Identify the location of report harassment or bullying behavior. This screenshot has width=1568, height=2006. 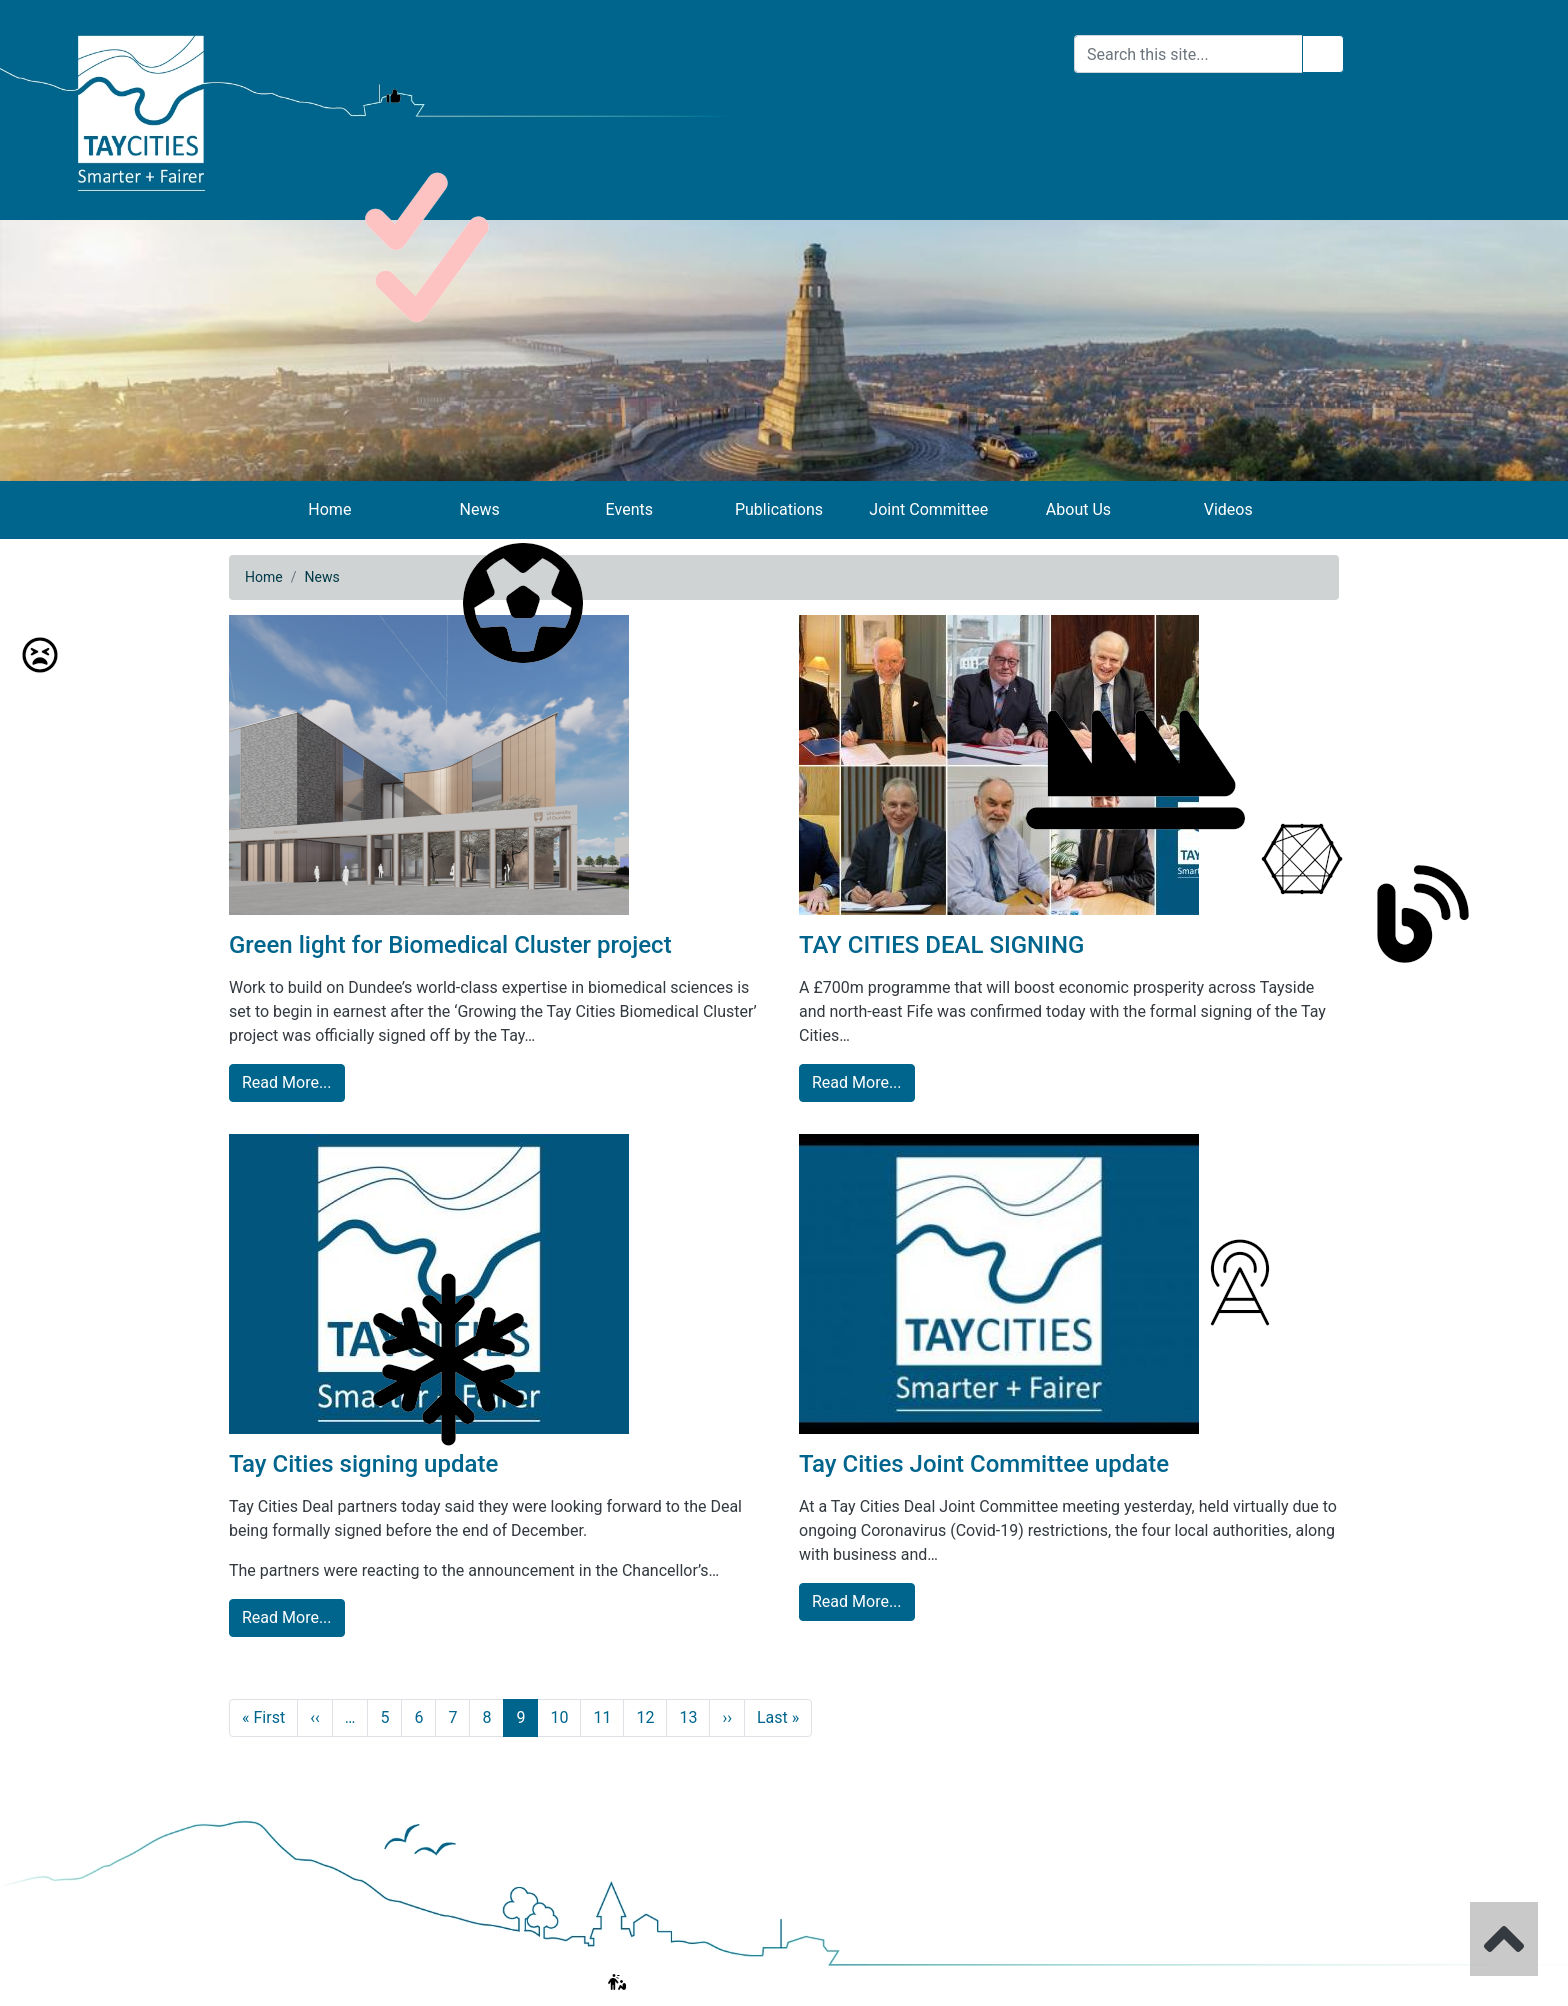
(617, 1982).